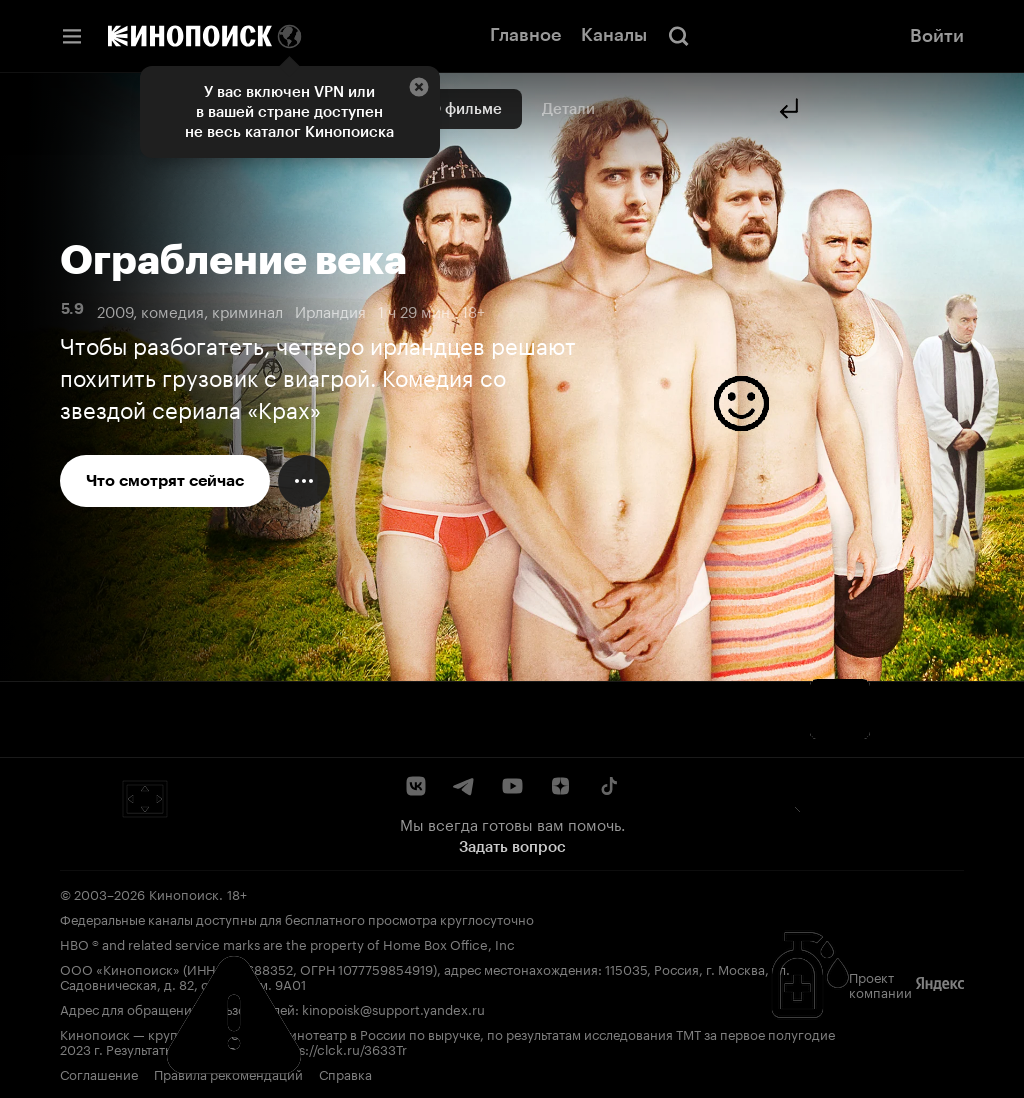 The width and height of the screenshot is (1024, 1098). Describe the element at coordinates (145, 799) in the screenshot. I see `adjust display overscan or screen boundaries` at that location.